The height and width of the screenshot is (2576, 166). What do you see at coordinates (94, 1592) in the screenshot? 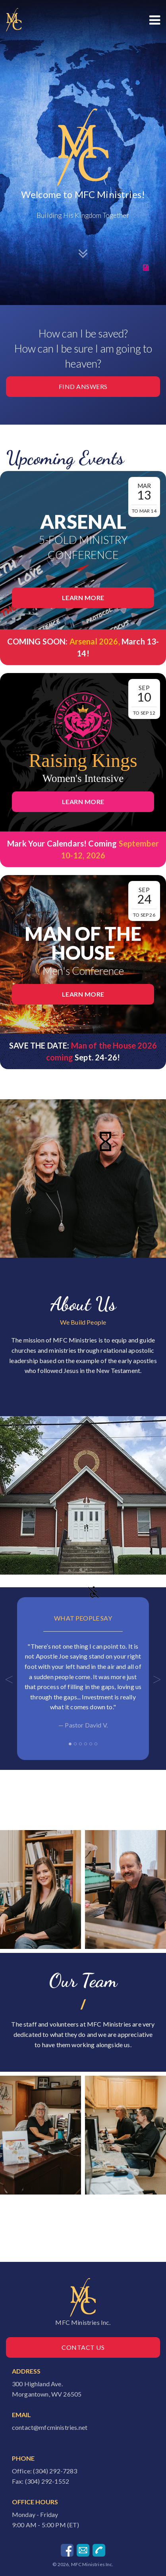
I see `indicates location or feature is not wheelchair accessible` at bounding box center [94, 1592].